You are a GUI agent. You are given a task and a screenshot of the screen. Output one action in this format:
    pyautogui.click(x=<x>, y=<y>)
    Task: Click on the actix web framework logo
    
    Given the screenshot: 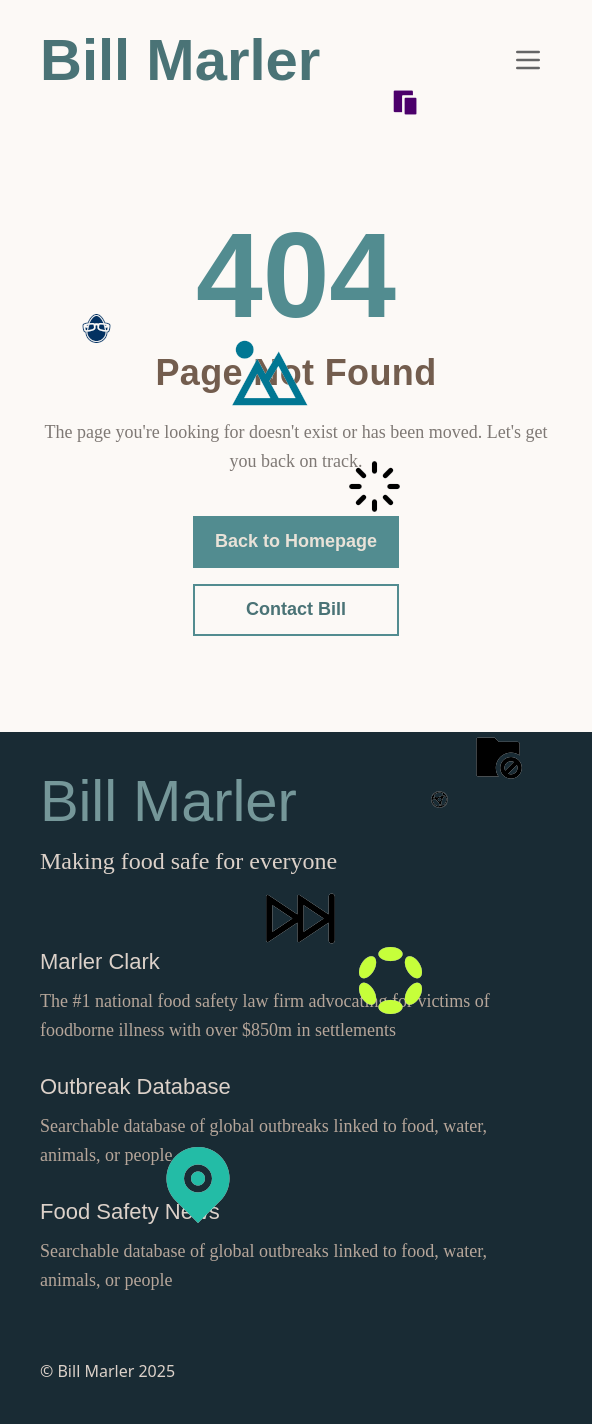 What is the action you would take?
    pyautogui.click(x=439, y=799)
    